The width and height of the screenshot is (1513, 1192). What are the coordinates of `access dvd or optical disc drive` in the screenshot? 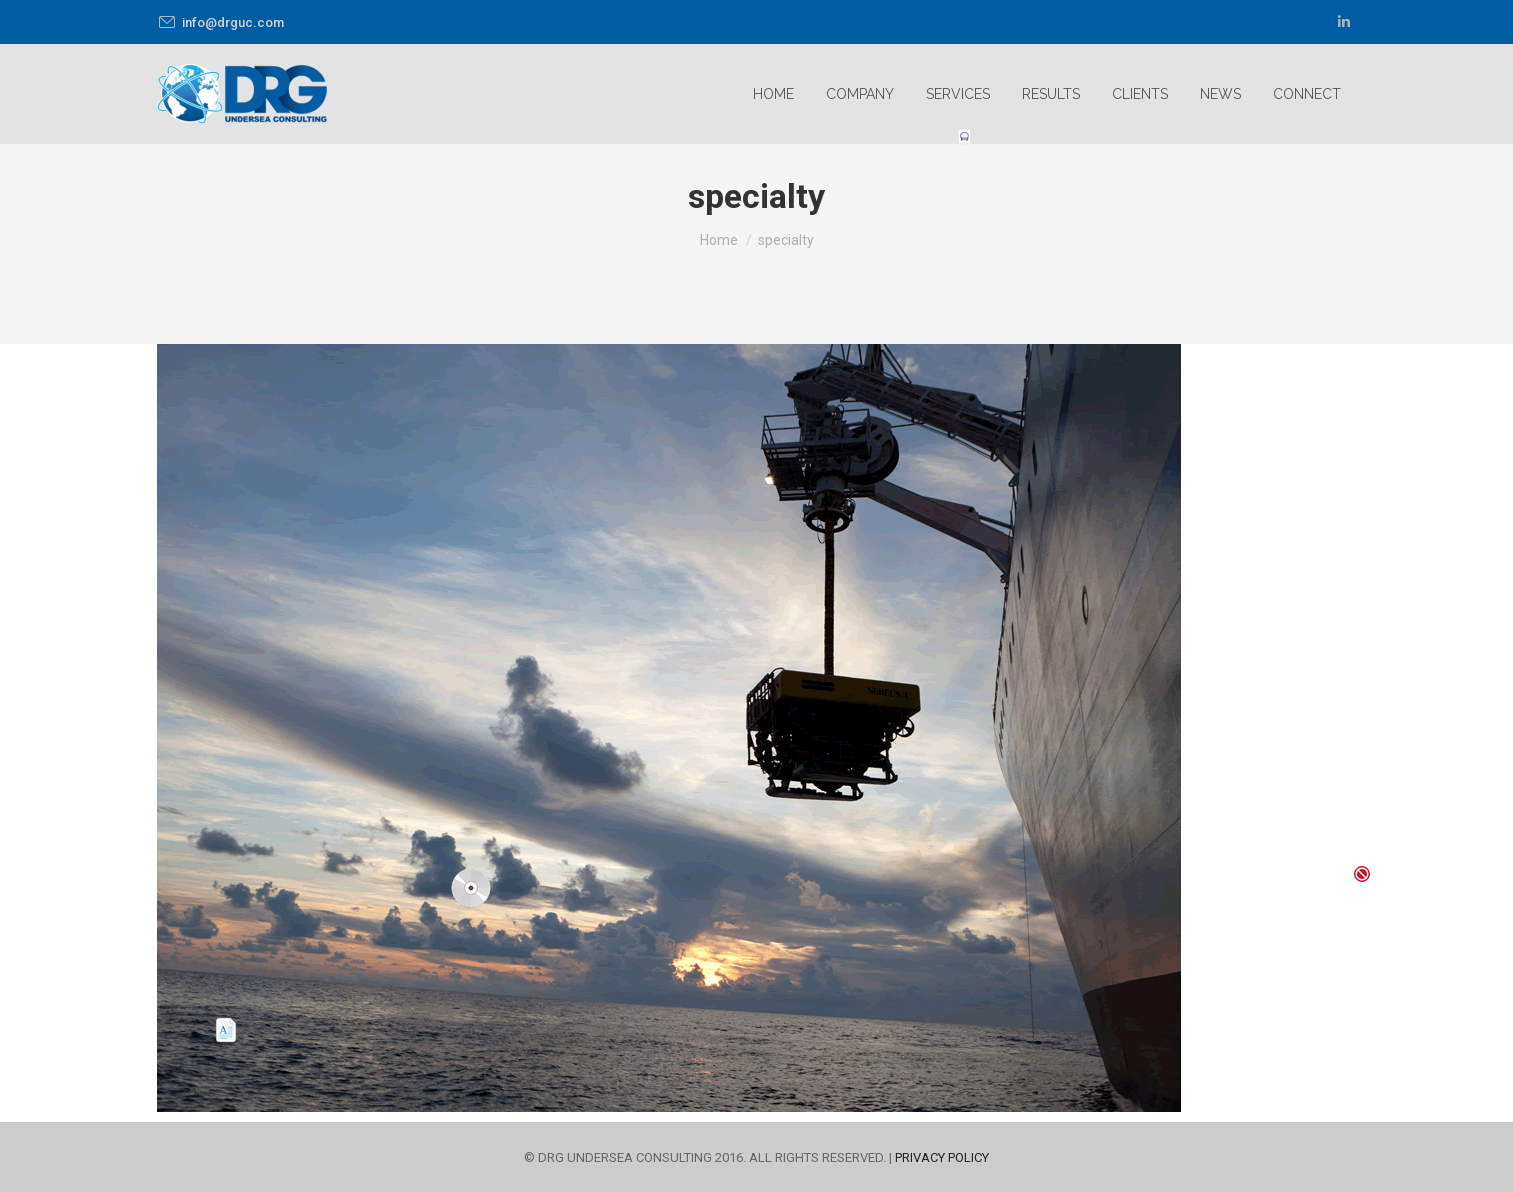 It's located at (471, 888).